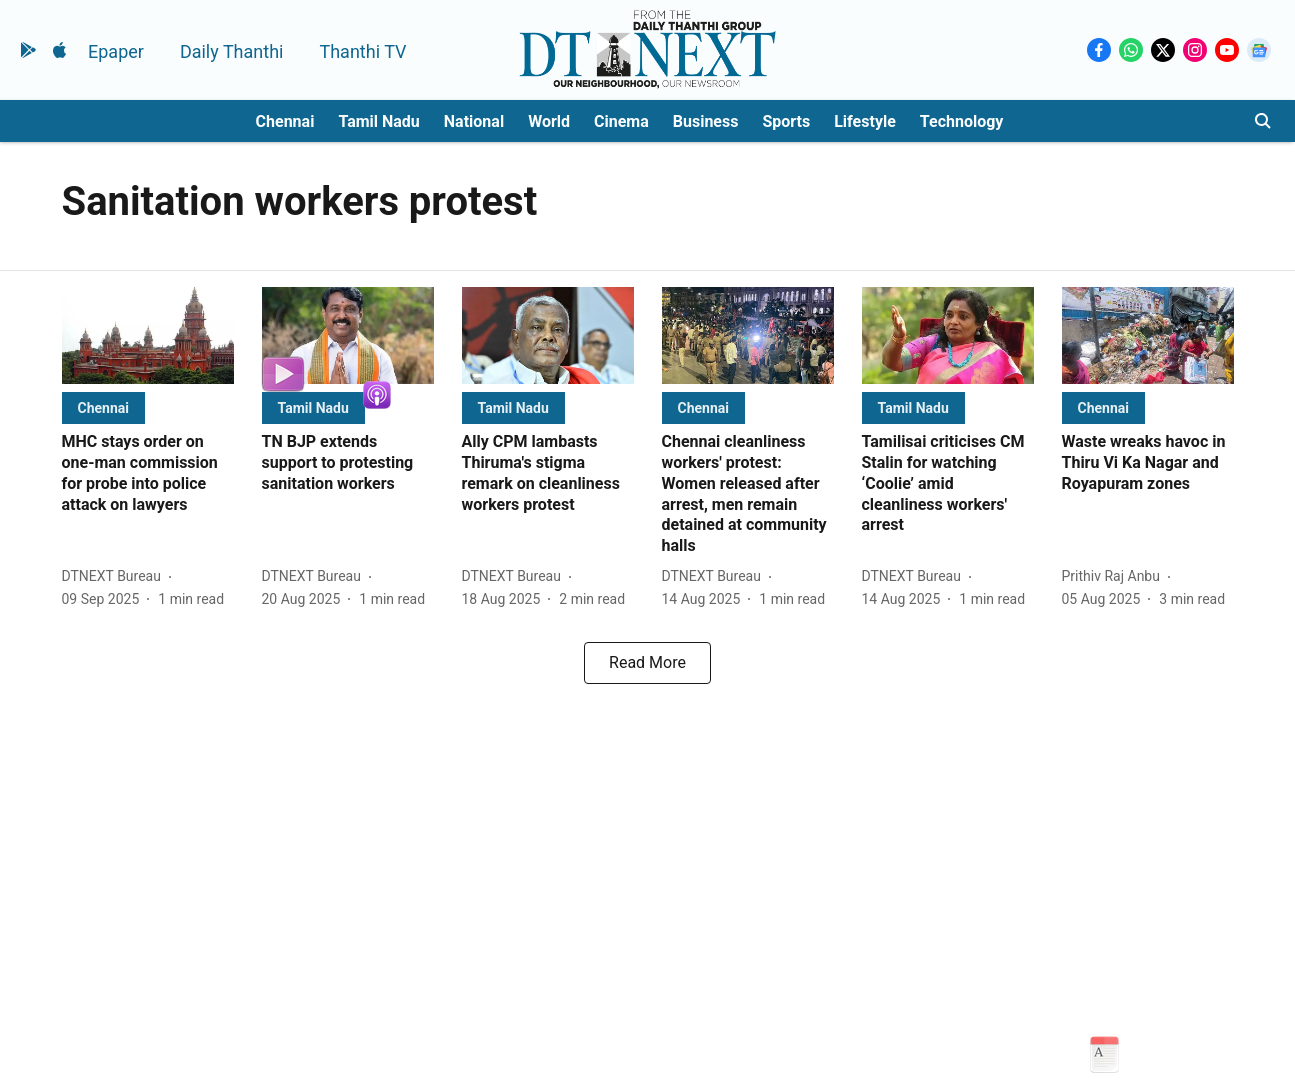 The image size is (1295, 1088). What do you see at coordinates (283, 374) in the screenshot?
I see `open media player application` at bounding box center [283, 374].